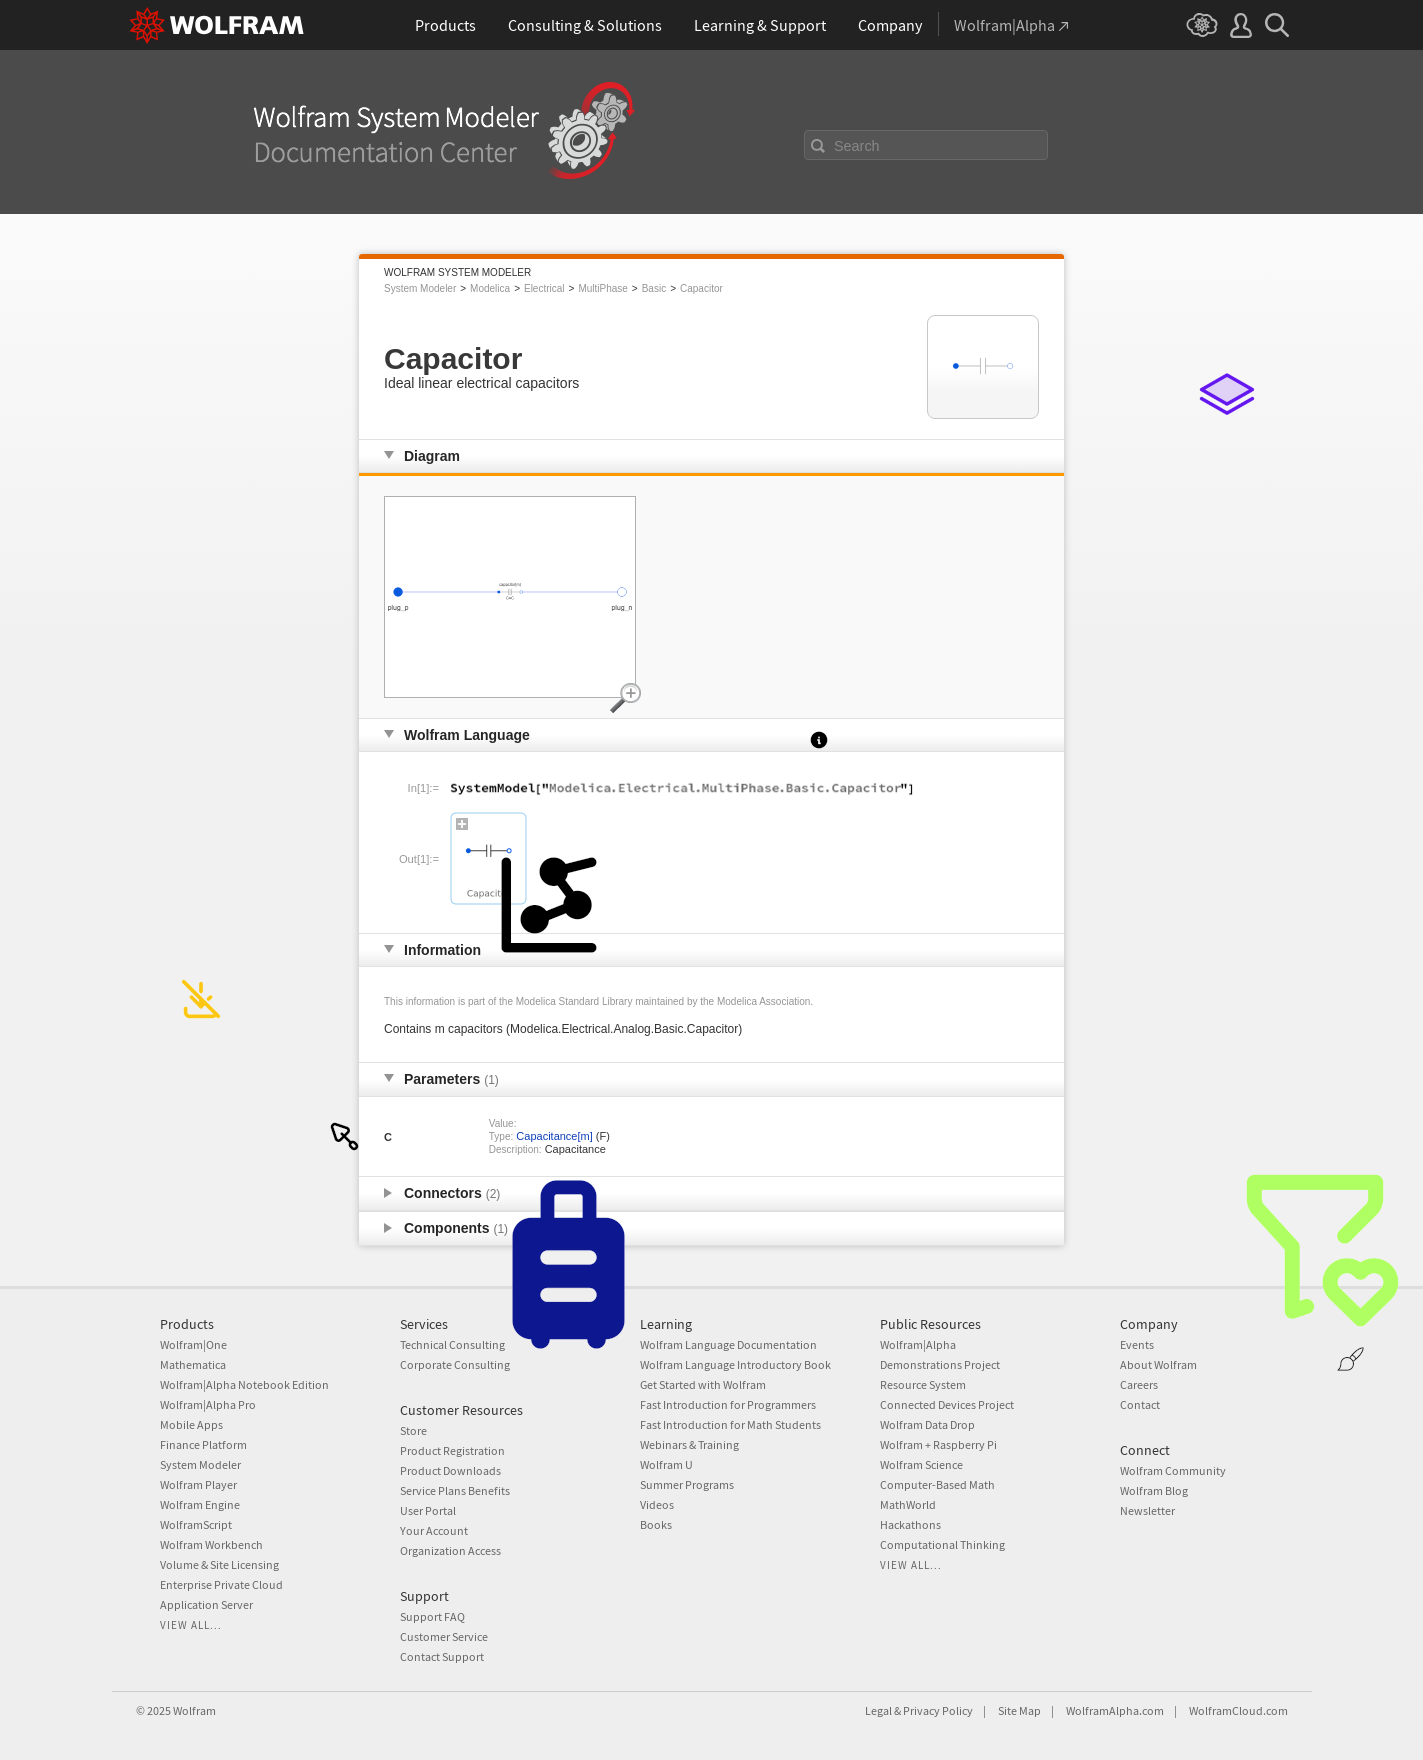 The height and width of the screenshot is (1760, 1423). What do you see at coordinates (568, 1264) in the screenshot?
I see `access travel or trip planning features` at bounding box center [568, 1264].